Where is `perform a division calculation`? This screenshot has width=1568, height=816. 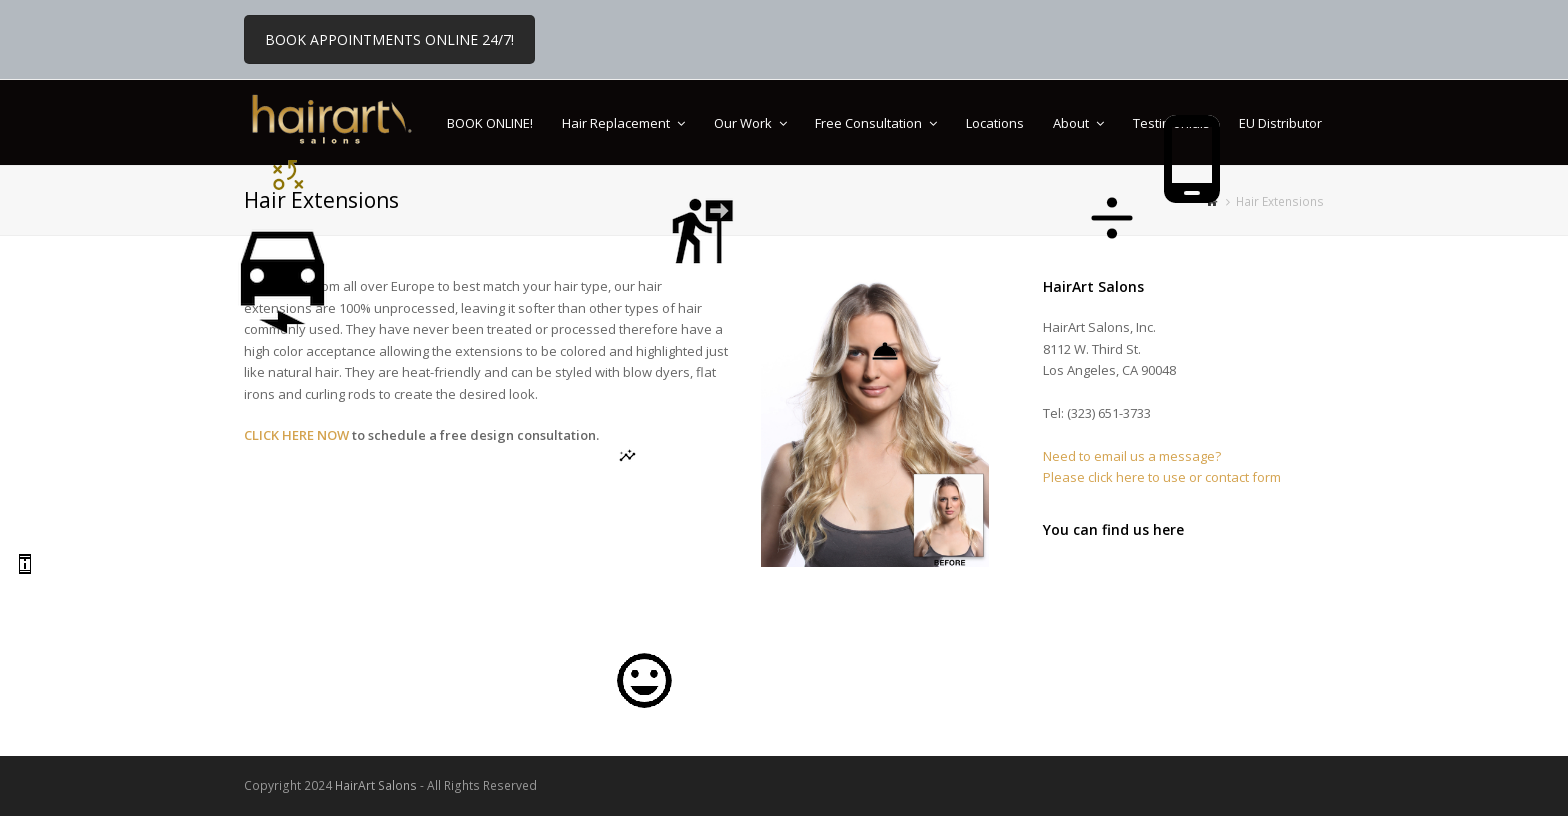
perform a division calculation is located at coordinates (1112, 218).